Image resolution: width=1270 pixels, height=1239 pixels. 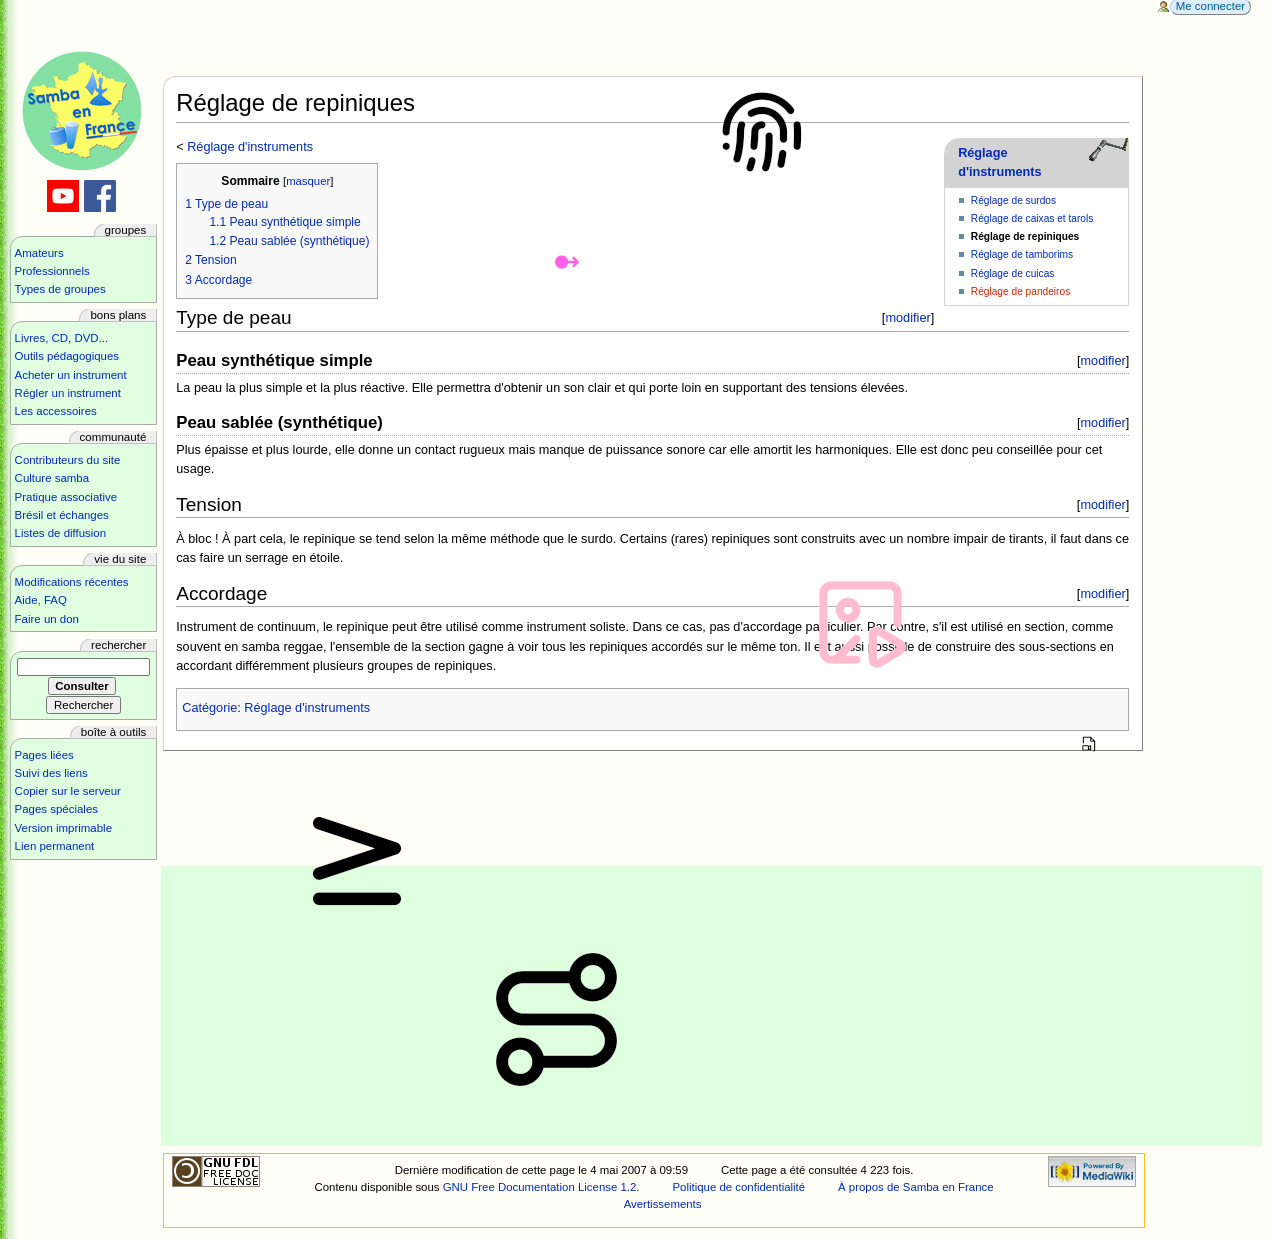 What do you see at coordinates (357, 861) in the screenshot?
I see `indicates a minimum value requirement` at bounding box center [357, 861].